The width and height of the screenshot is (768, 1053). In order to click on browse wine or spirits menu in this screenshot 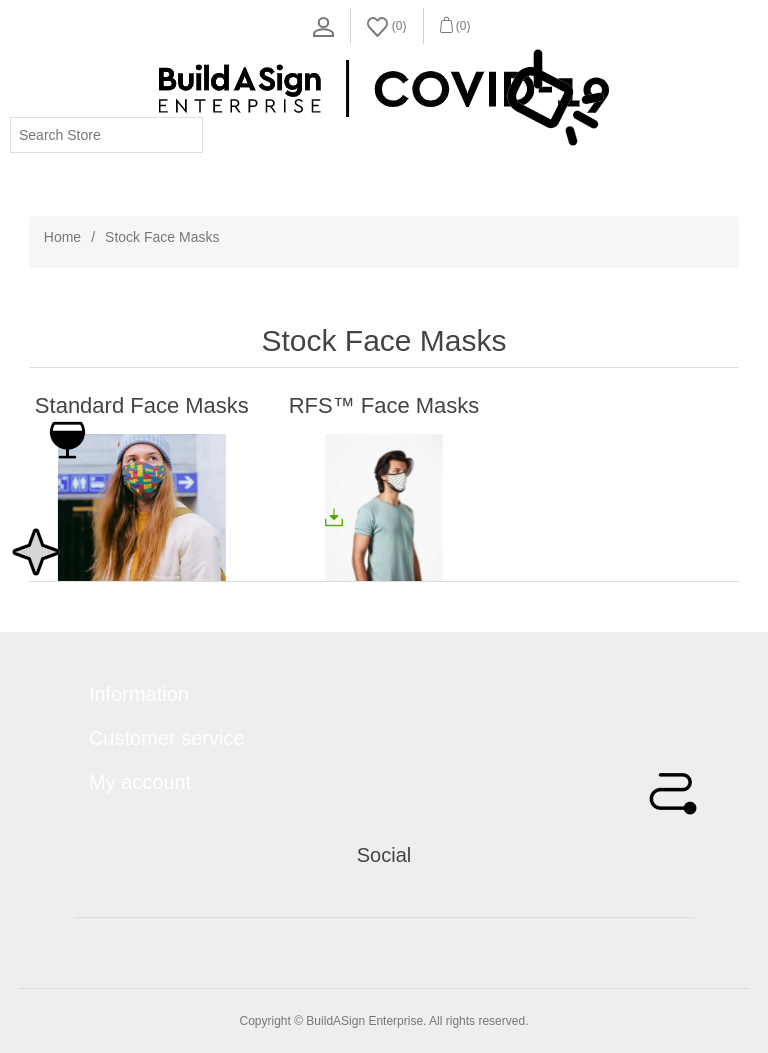, I will do `click(67, 439)`.